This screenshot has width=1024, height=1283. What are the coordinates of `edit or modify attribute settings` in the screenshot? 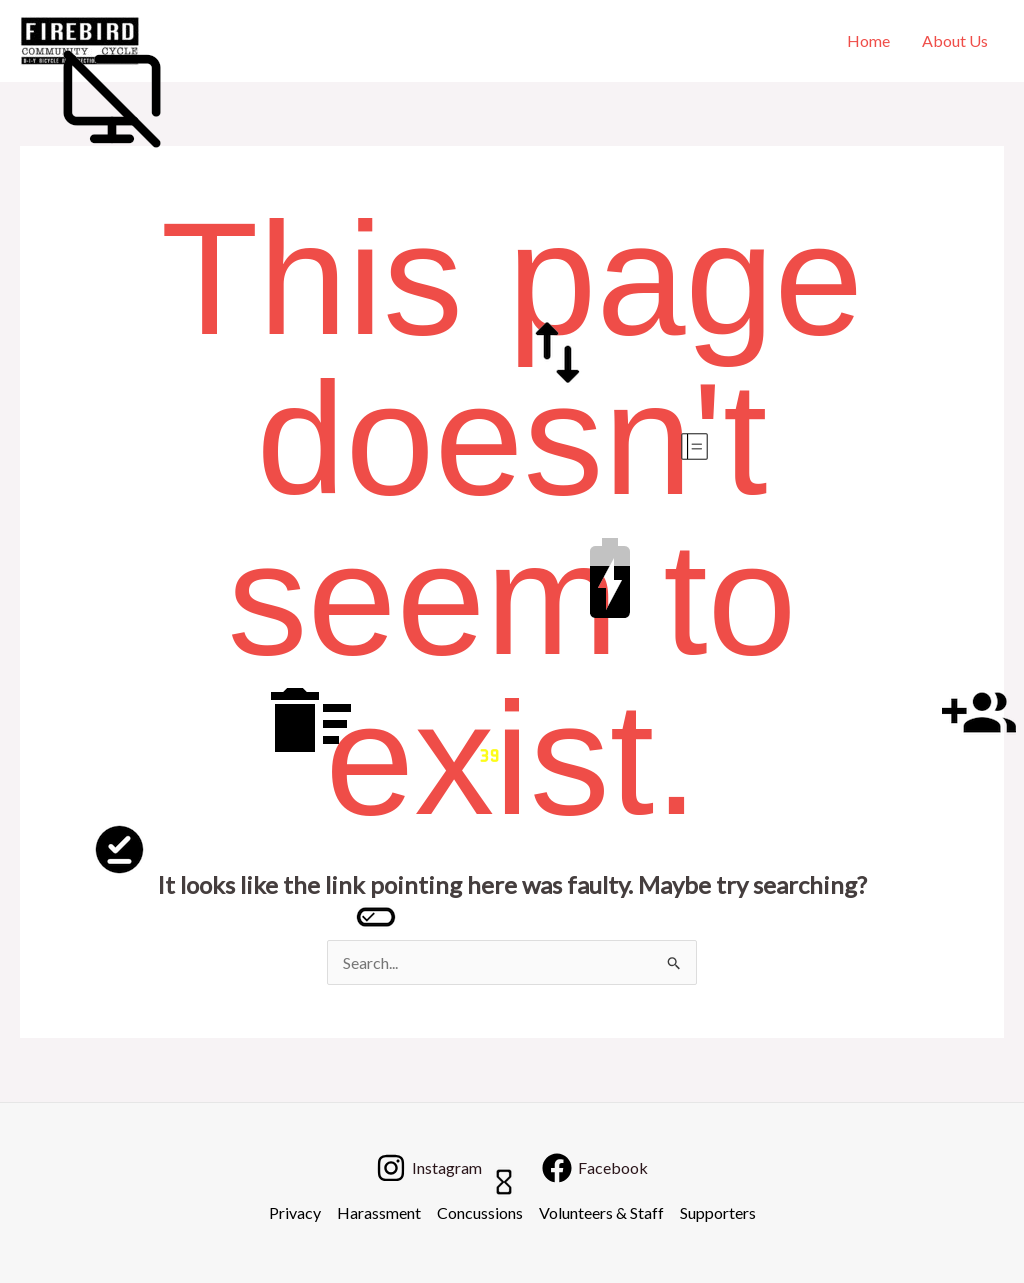 It's located at (376, 917).